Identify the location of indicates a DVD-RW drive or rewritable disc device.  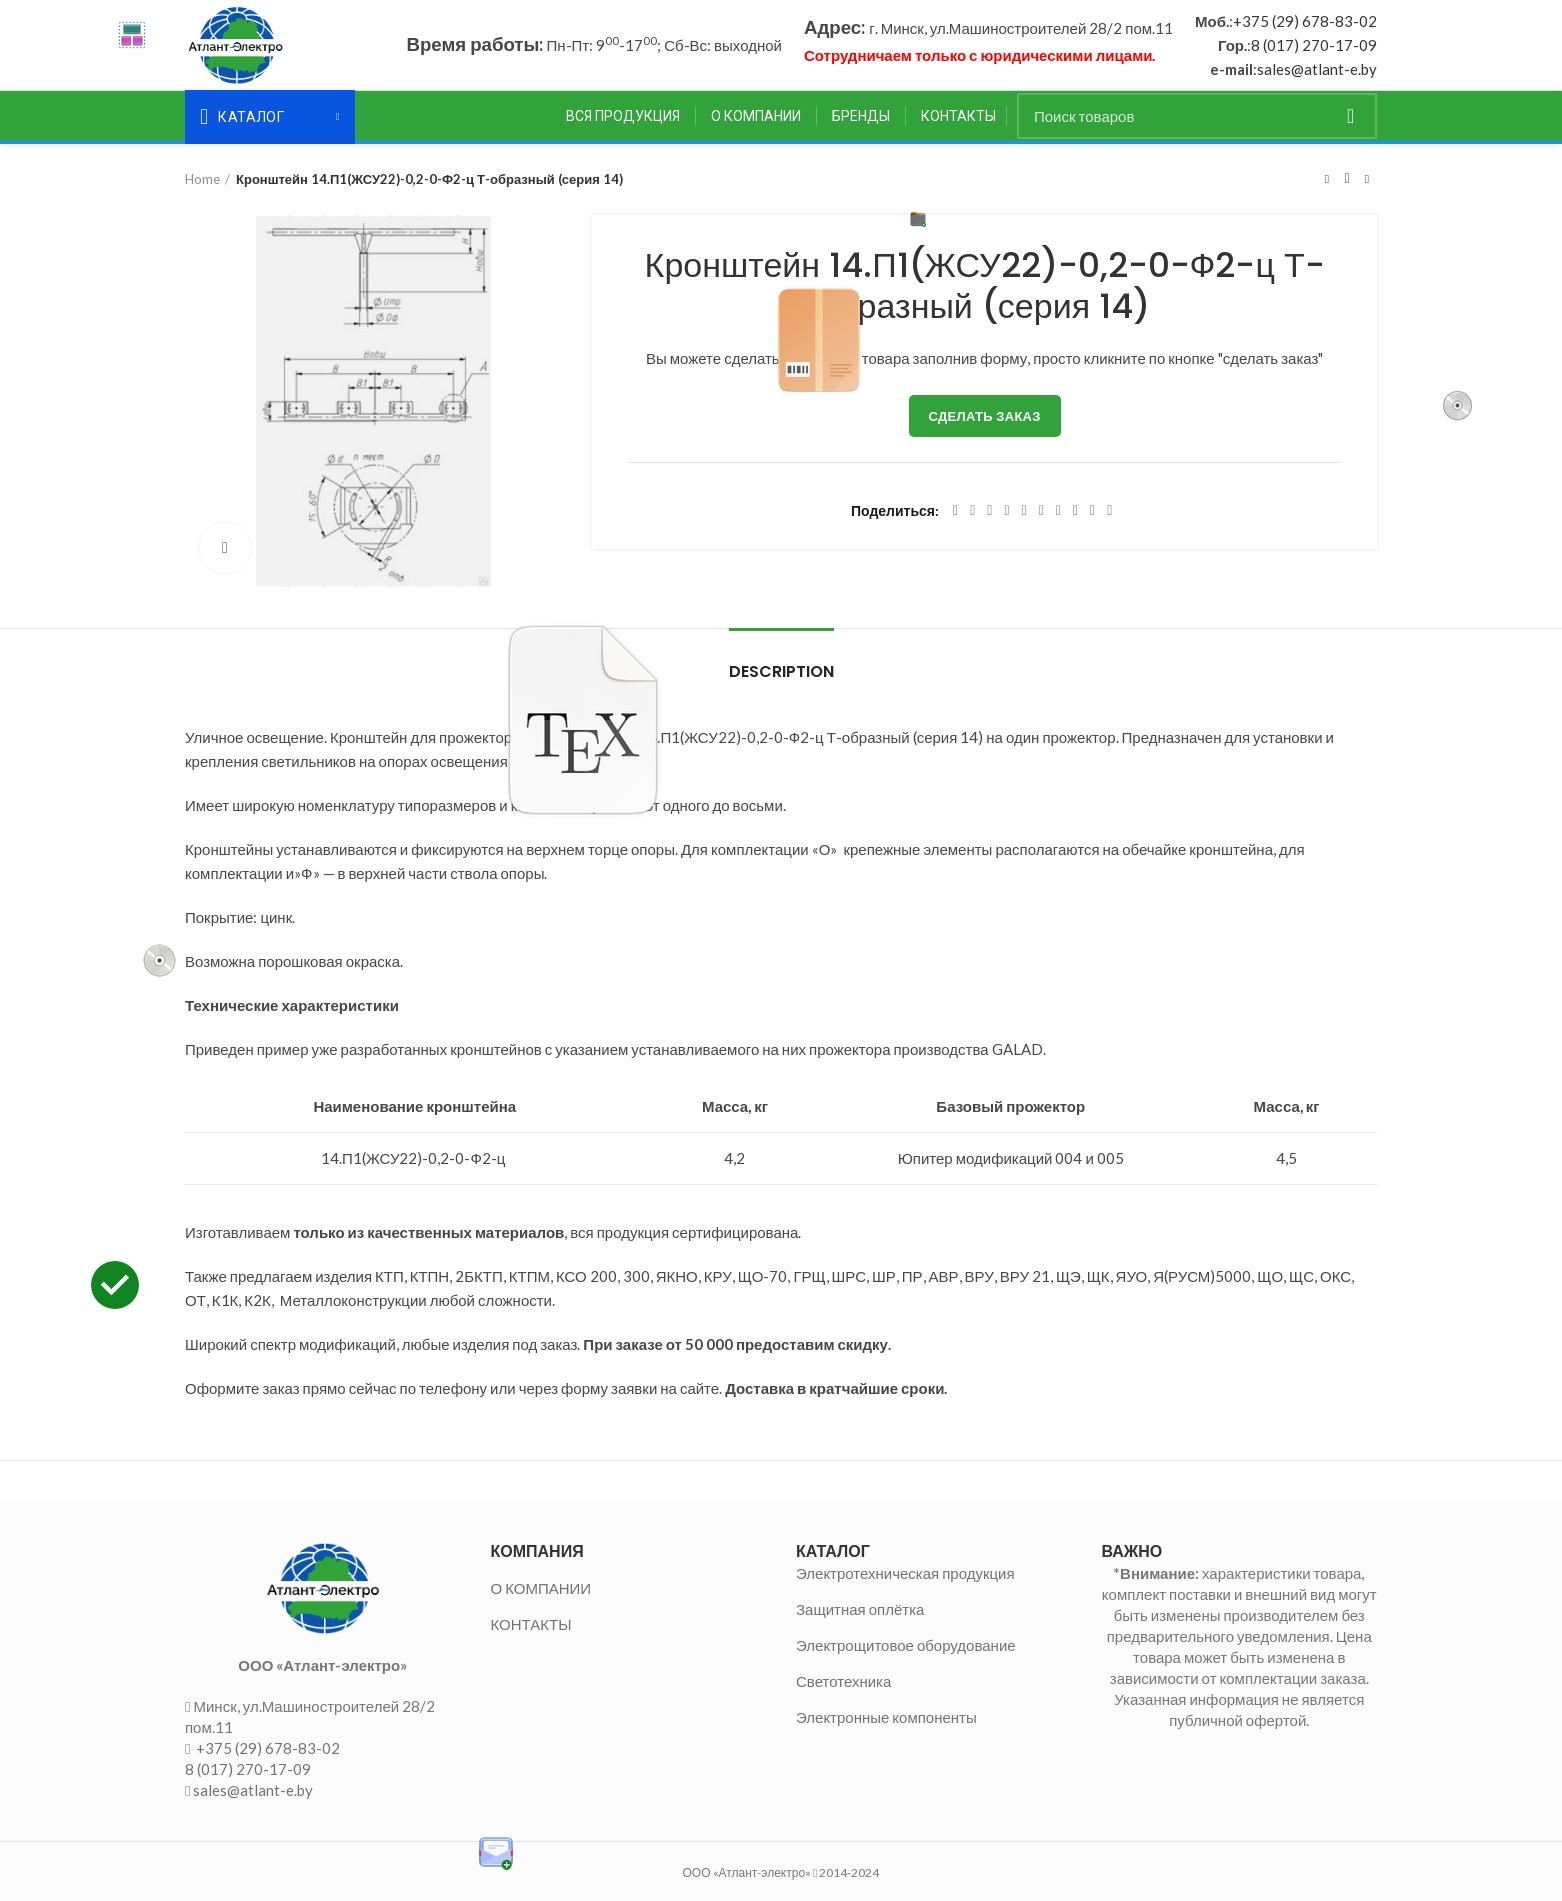
(159, 960).